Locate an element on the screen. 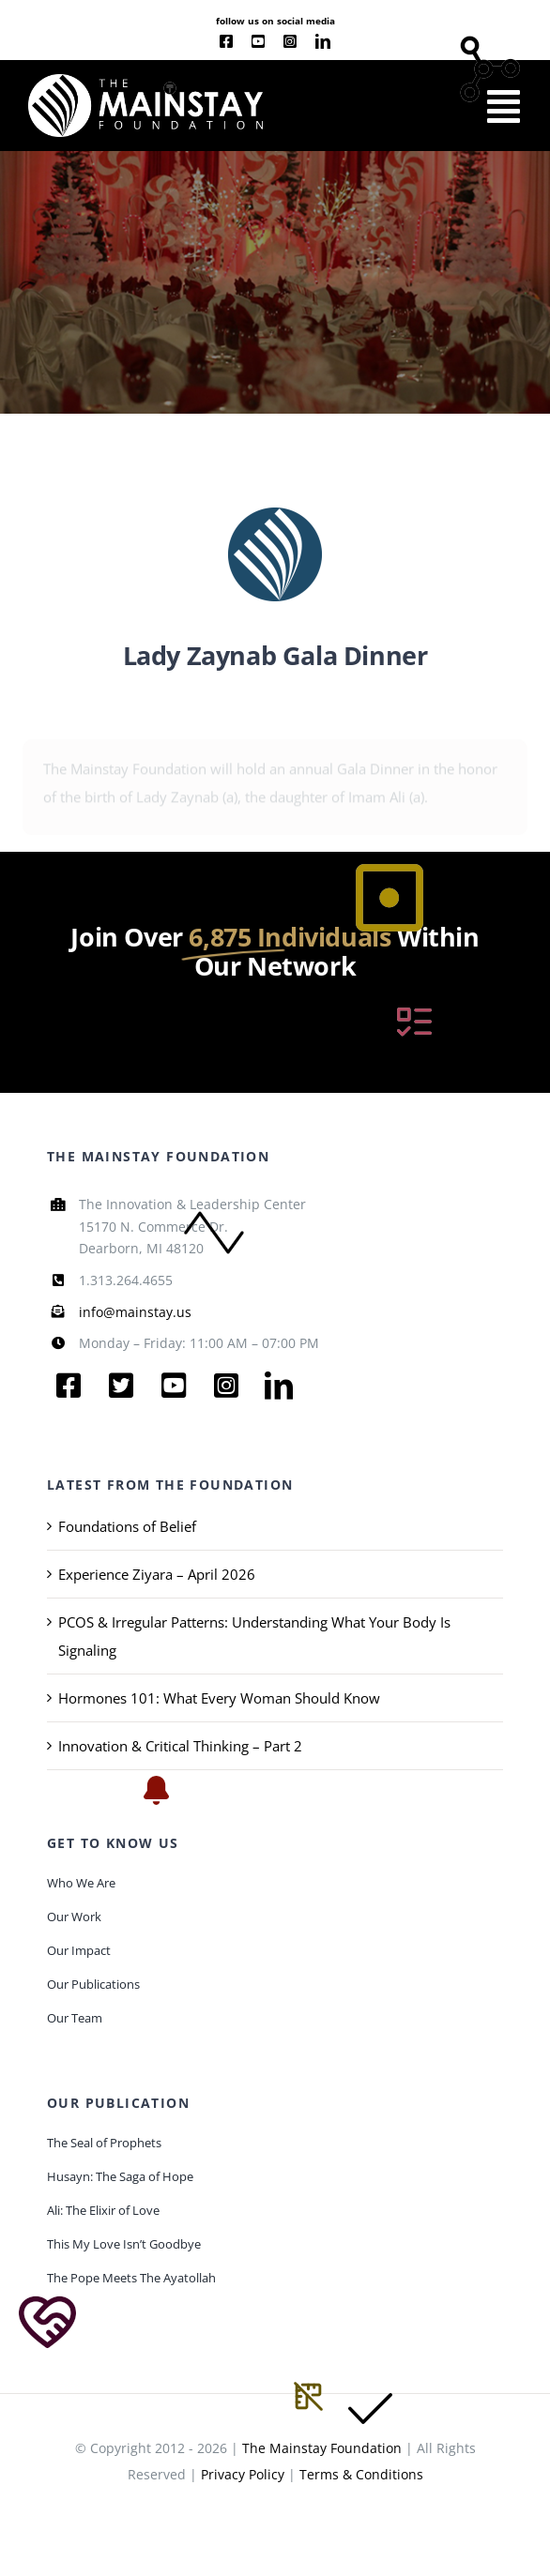 Image resolution: width=550 pixels, height=2576 pixels. indicates a file has been modified in a diff view is located at coordinates (390, 898).